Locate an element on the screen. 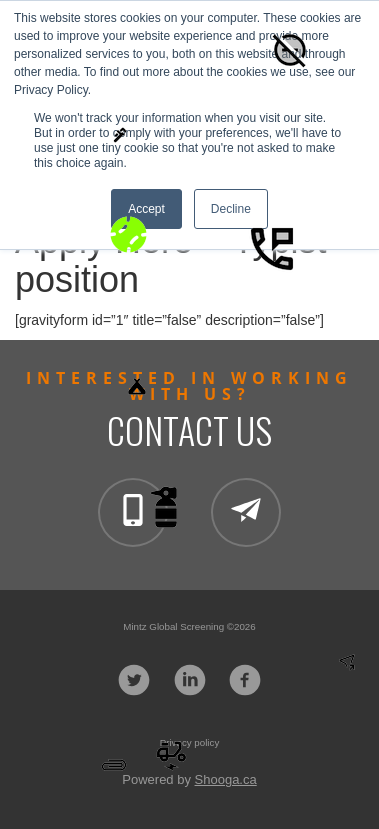 The image size is (379, 829). share your current location is located at coordinates (347, 662).